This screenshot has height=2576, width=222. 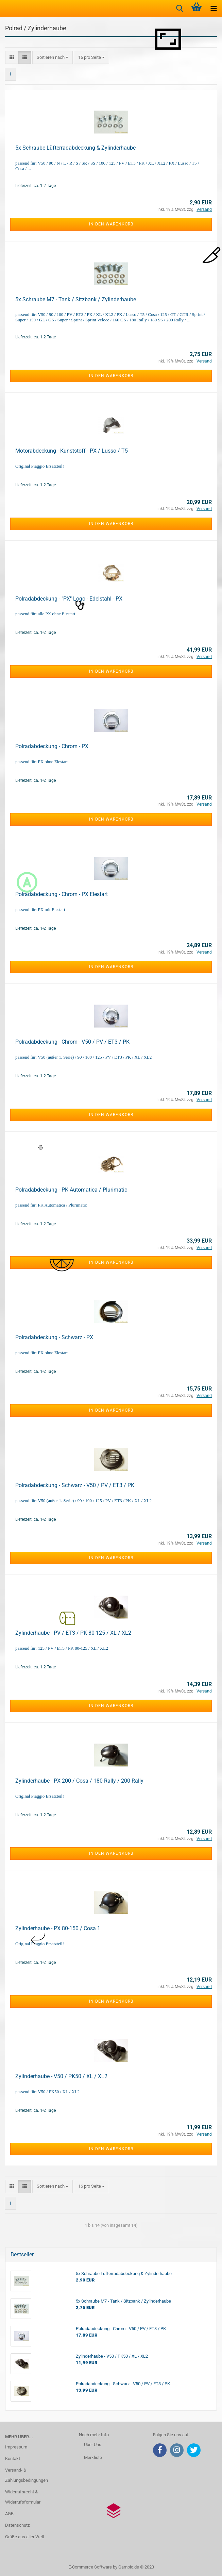 I want to click on access cutting or slicing tools, so click(x=211, y=255).